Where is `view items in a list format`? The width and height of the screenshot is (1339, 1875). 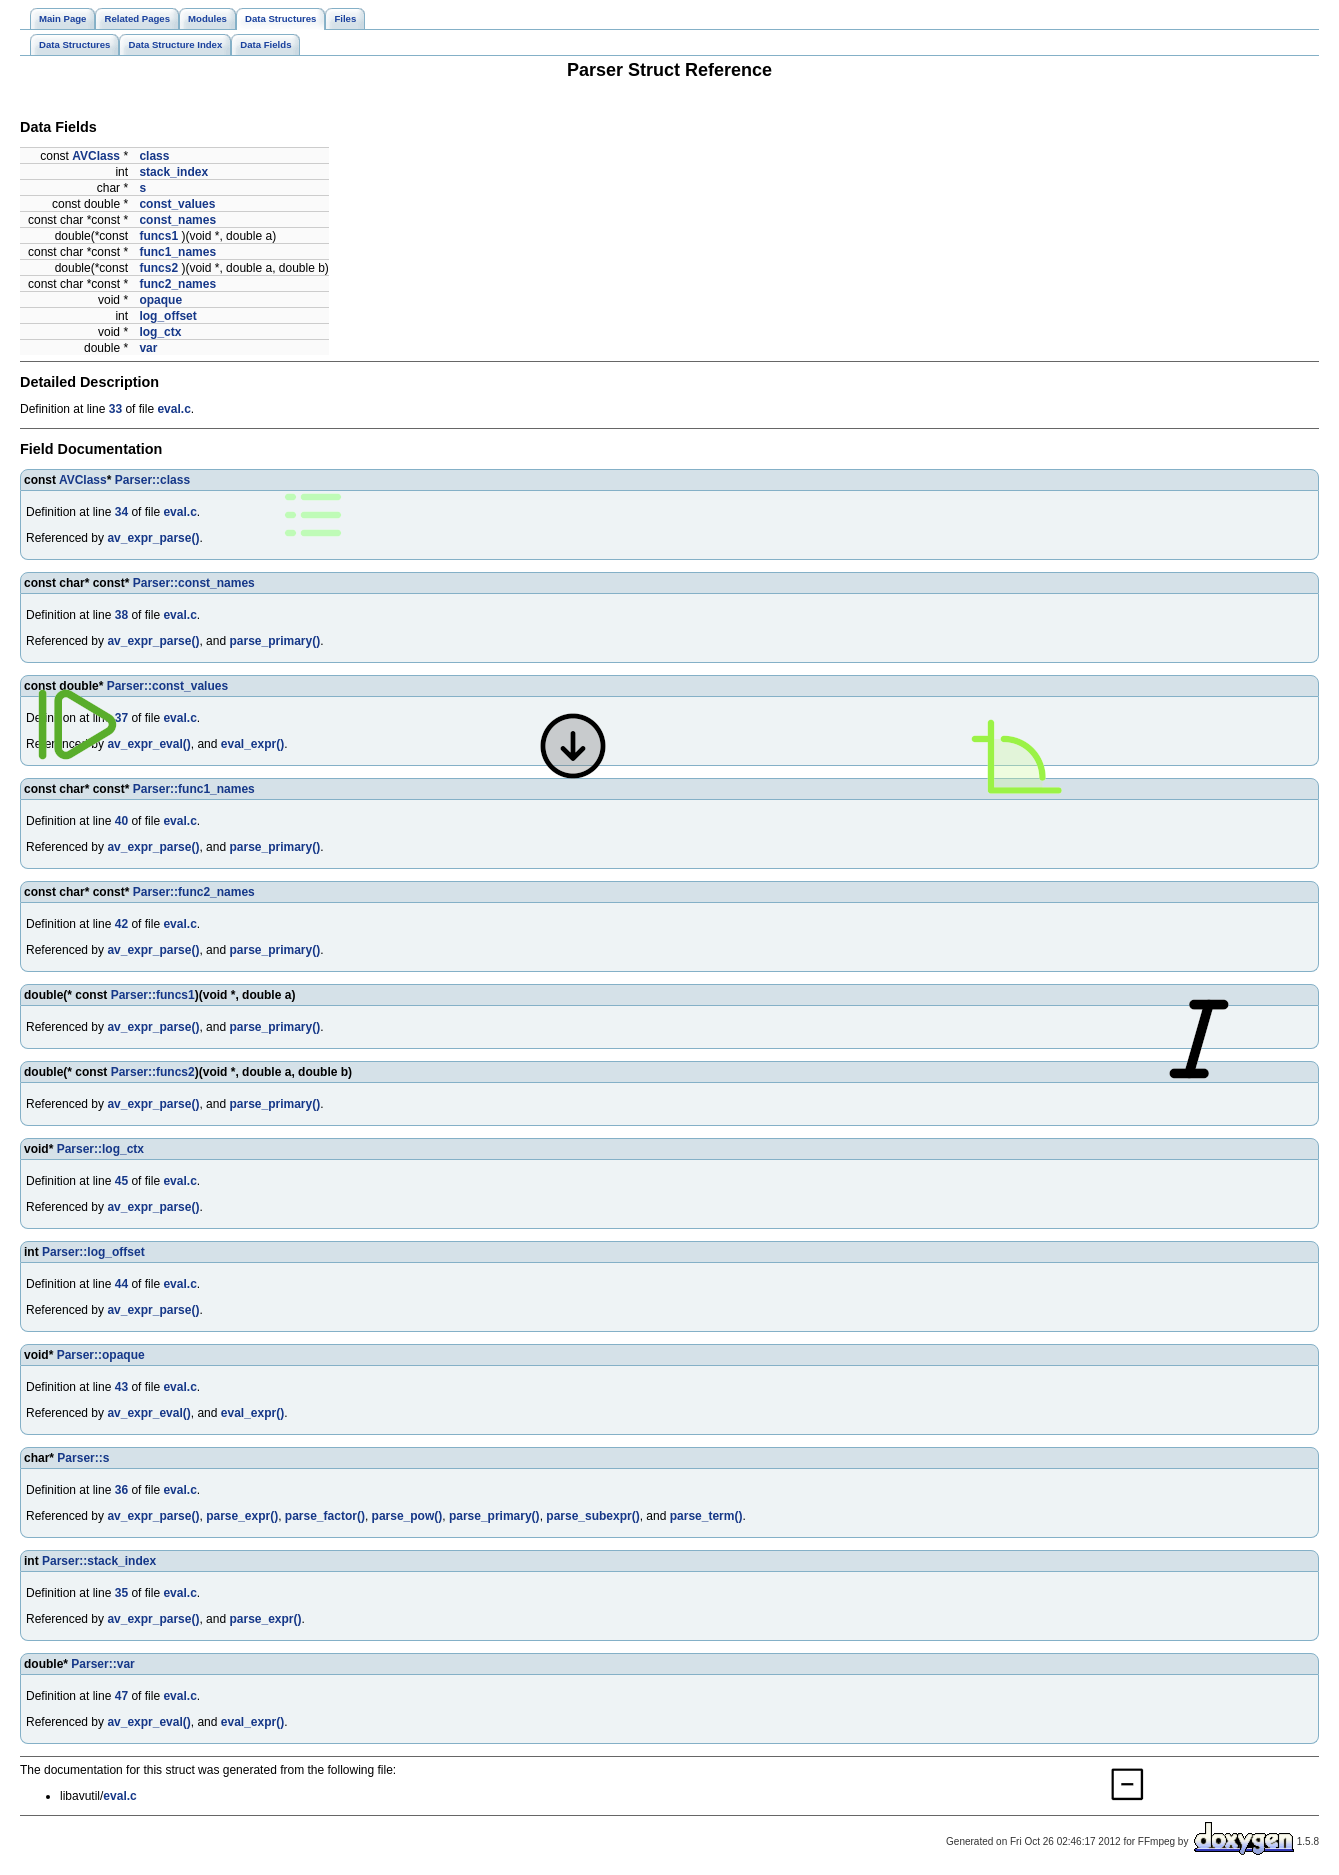 view items in a list format is located at coordinates (313, 515).